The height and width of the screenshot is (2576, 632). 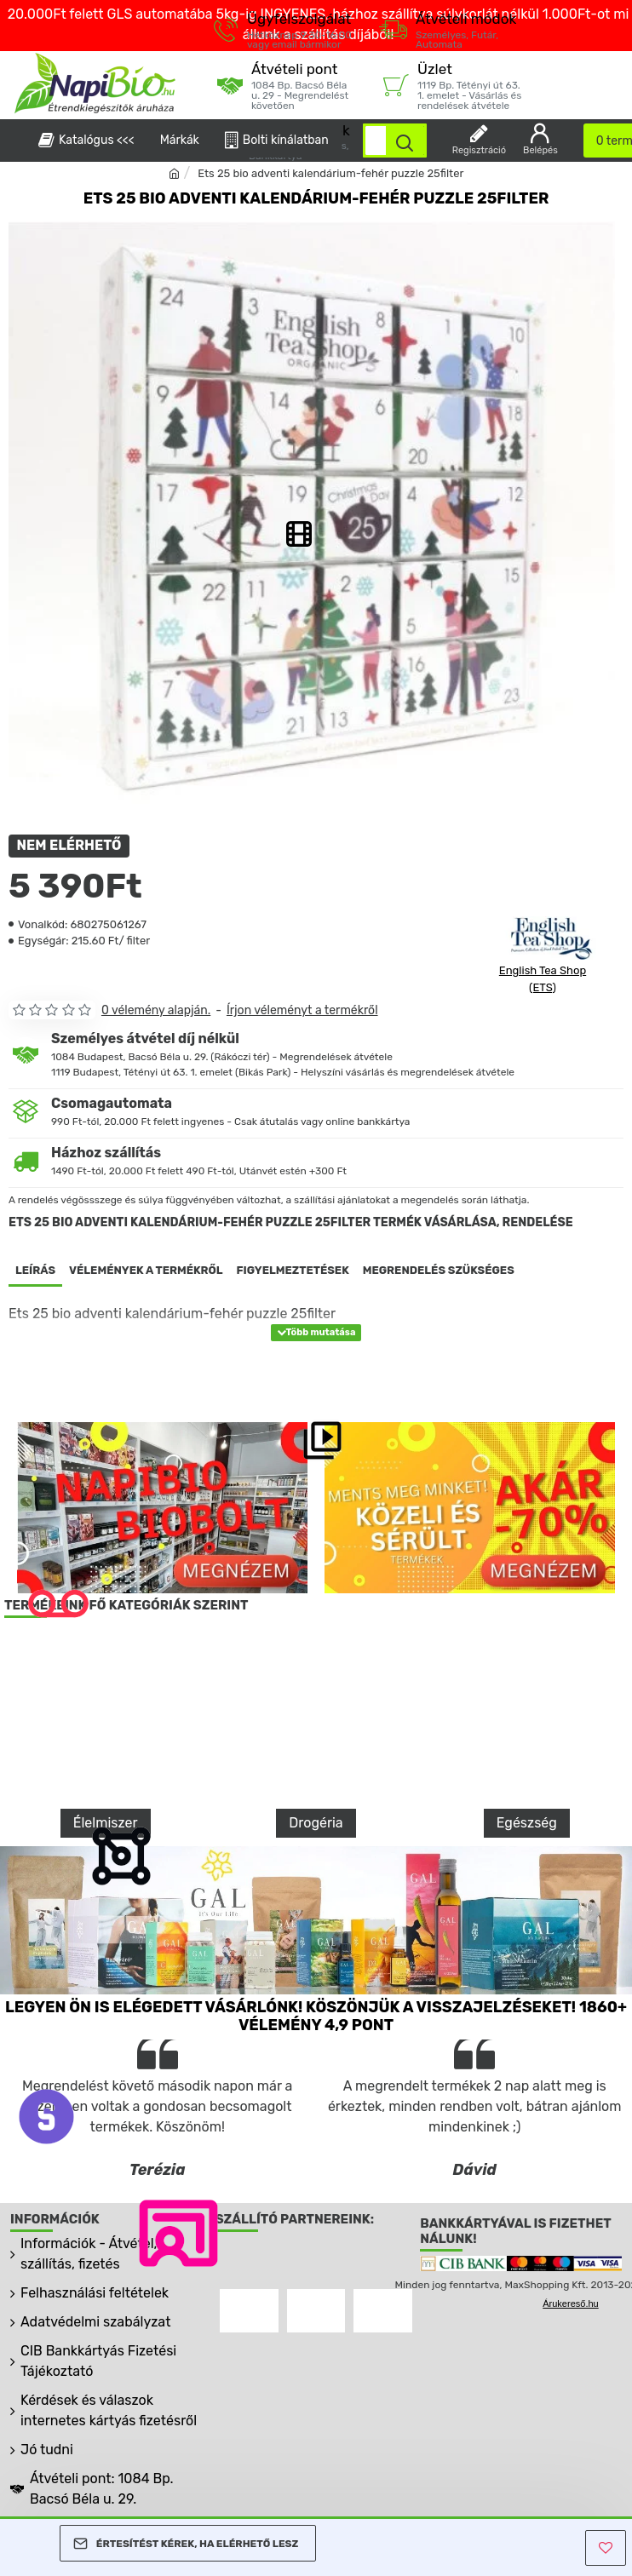 What do you see at coordinates (121, 1856) in the screenshot?
I see `view complex network topology` at bounding box center [121, 1856].